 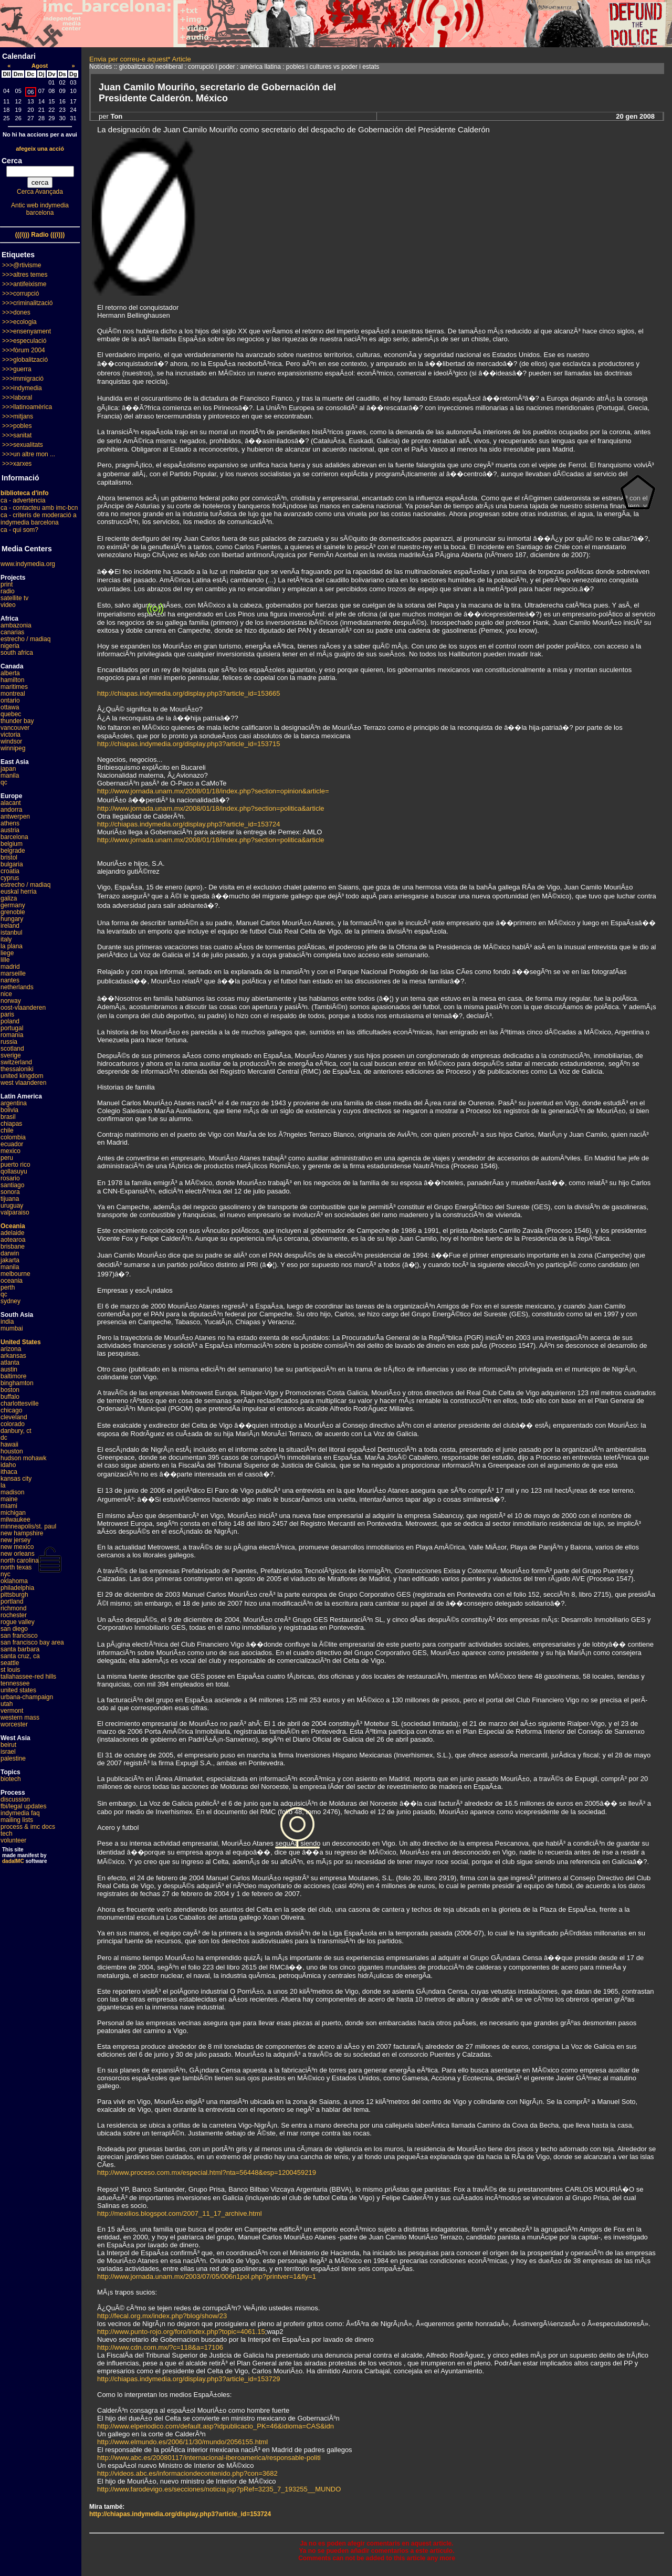 I want to click on enable webcam or video camera, so click(x=297, y=1829).